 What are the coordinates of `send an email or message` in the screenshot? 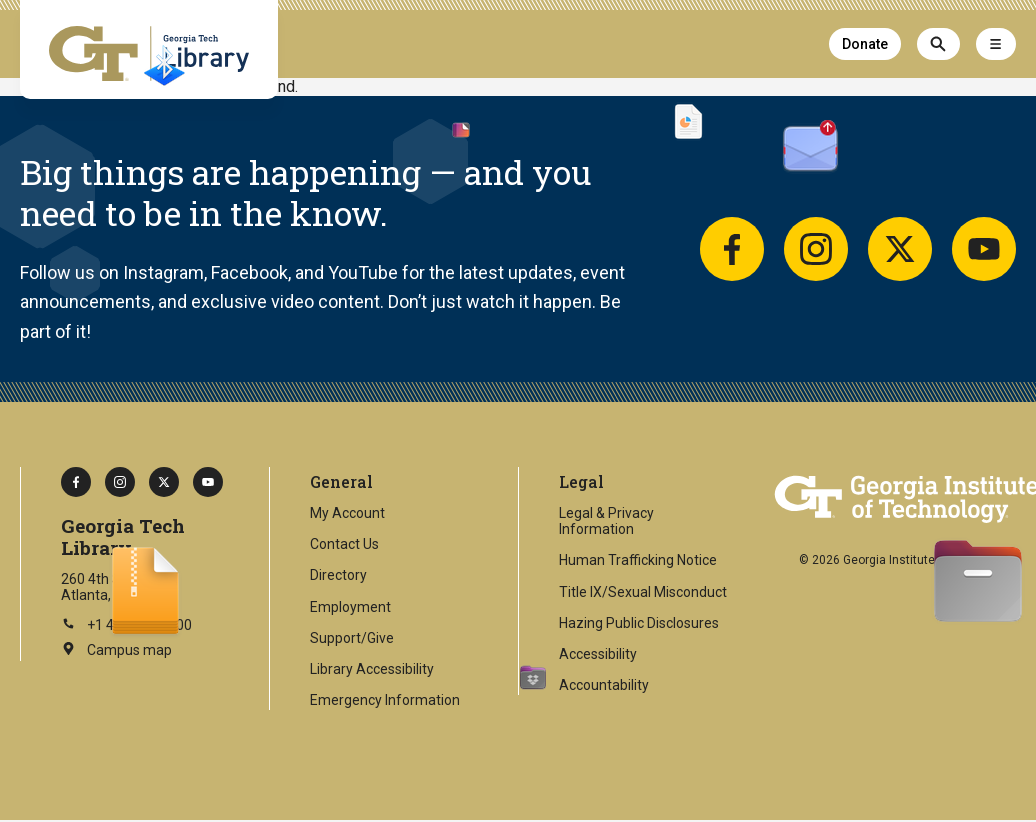 It's located at (810, 148).